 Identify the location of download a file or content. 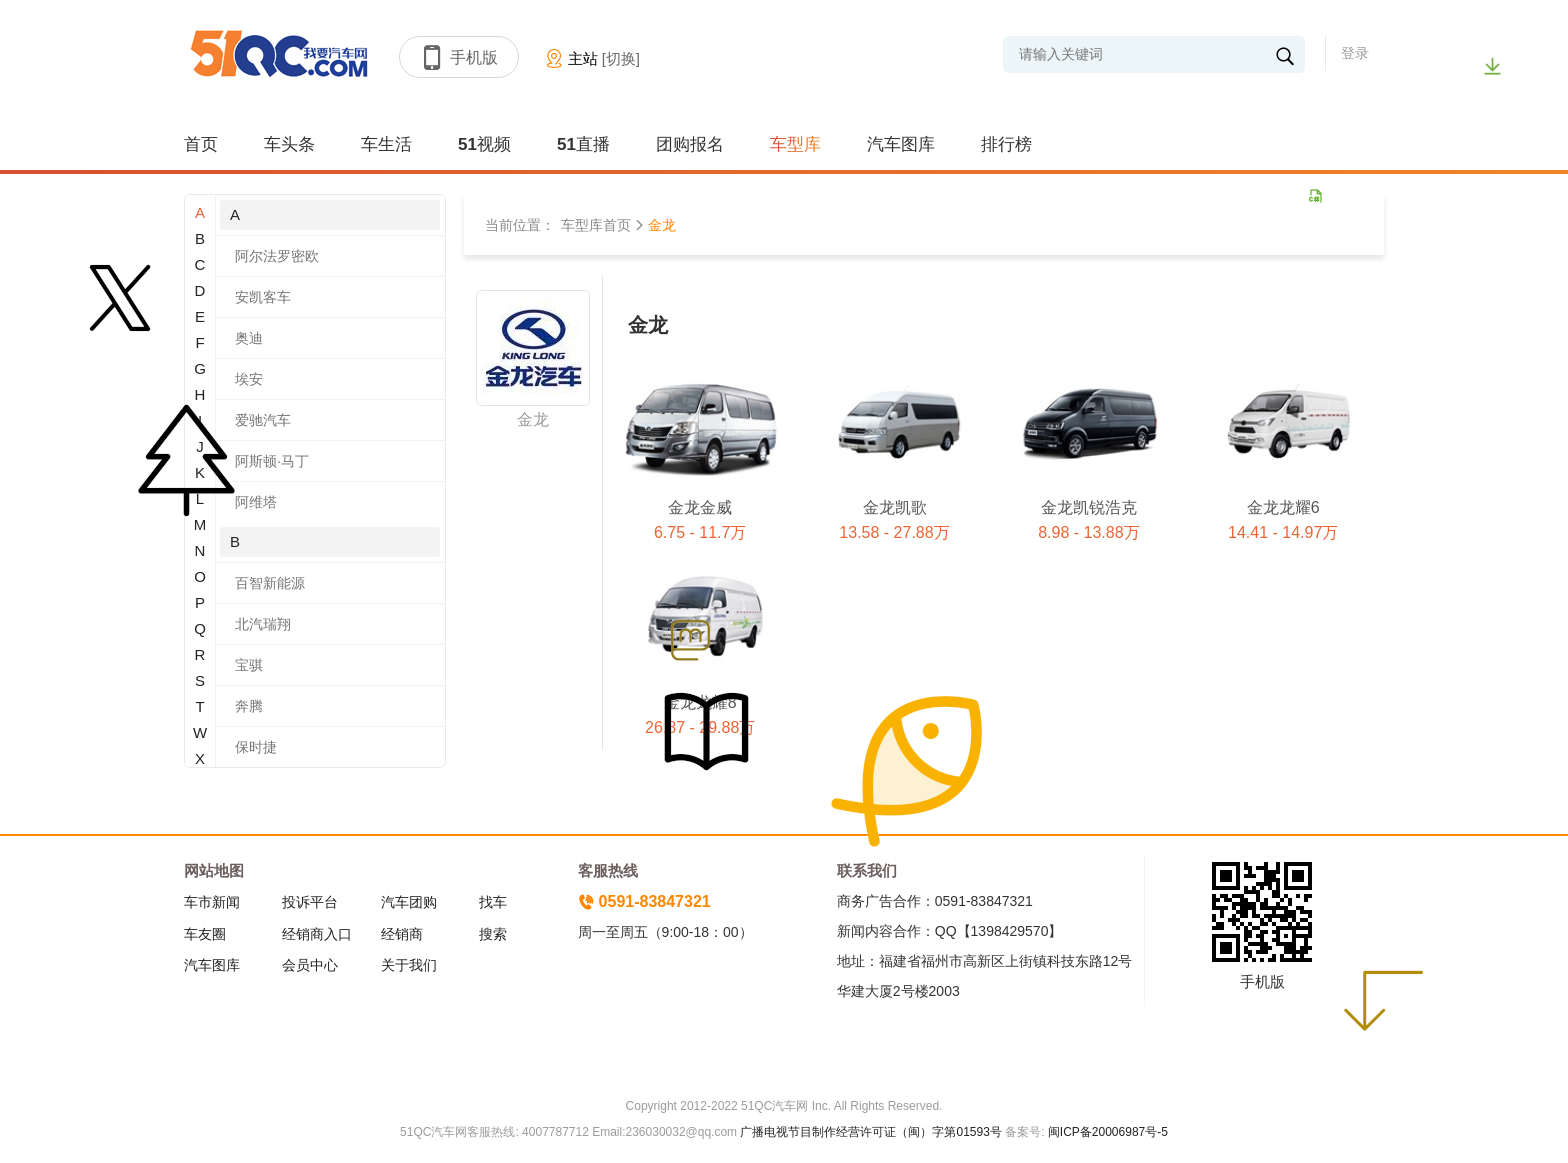
(1492, 66).